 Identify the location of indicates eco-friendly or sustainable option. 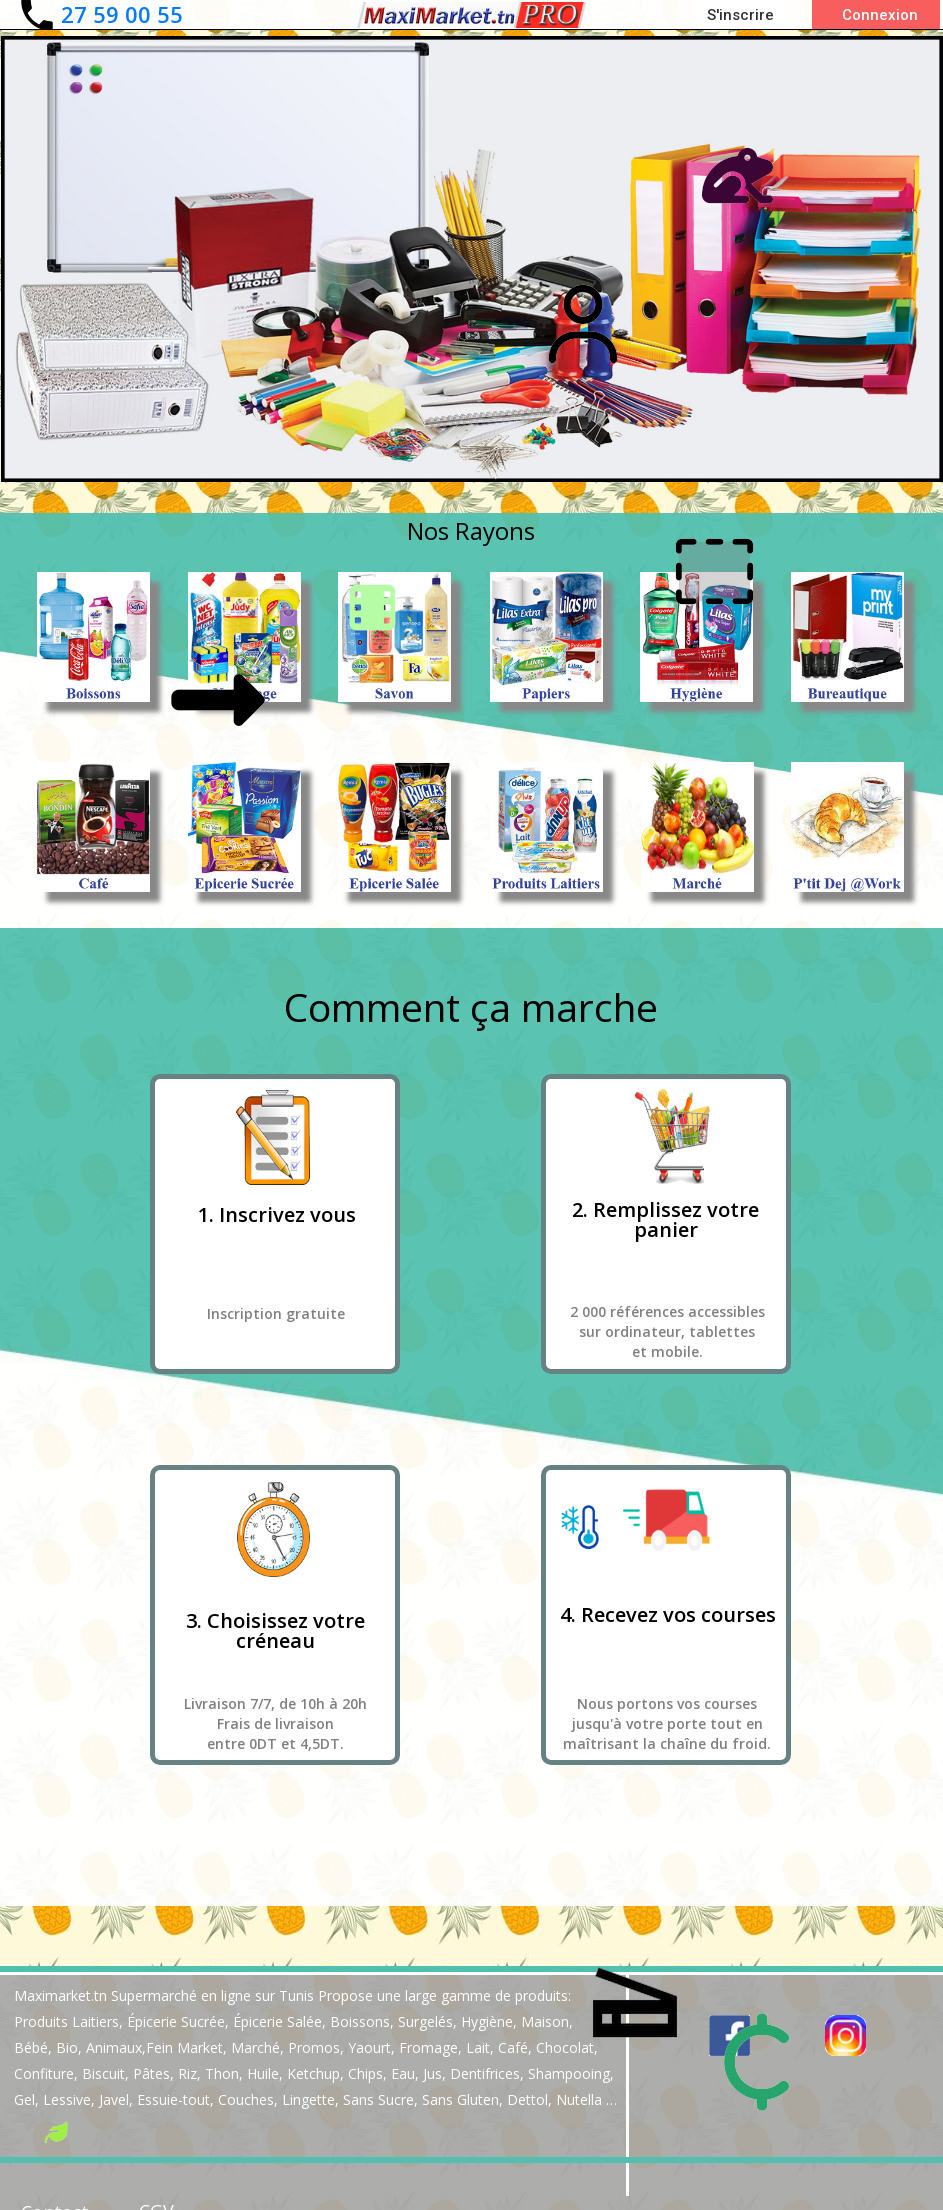
(56, 2133).